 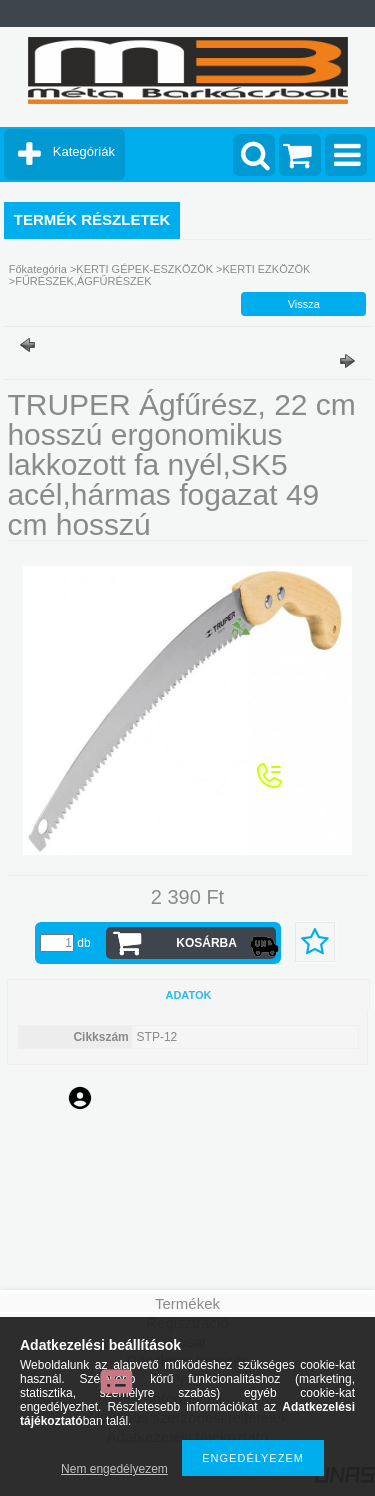 What do you see at coordinates (80, 1098) in the screenshot?
I see `view your profile` at bounding box center [80, 1098].